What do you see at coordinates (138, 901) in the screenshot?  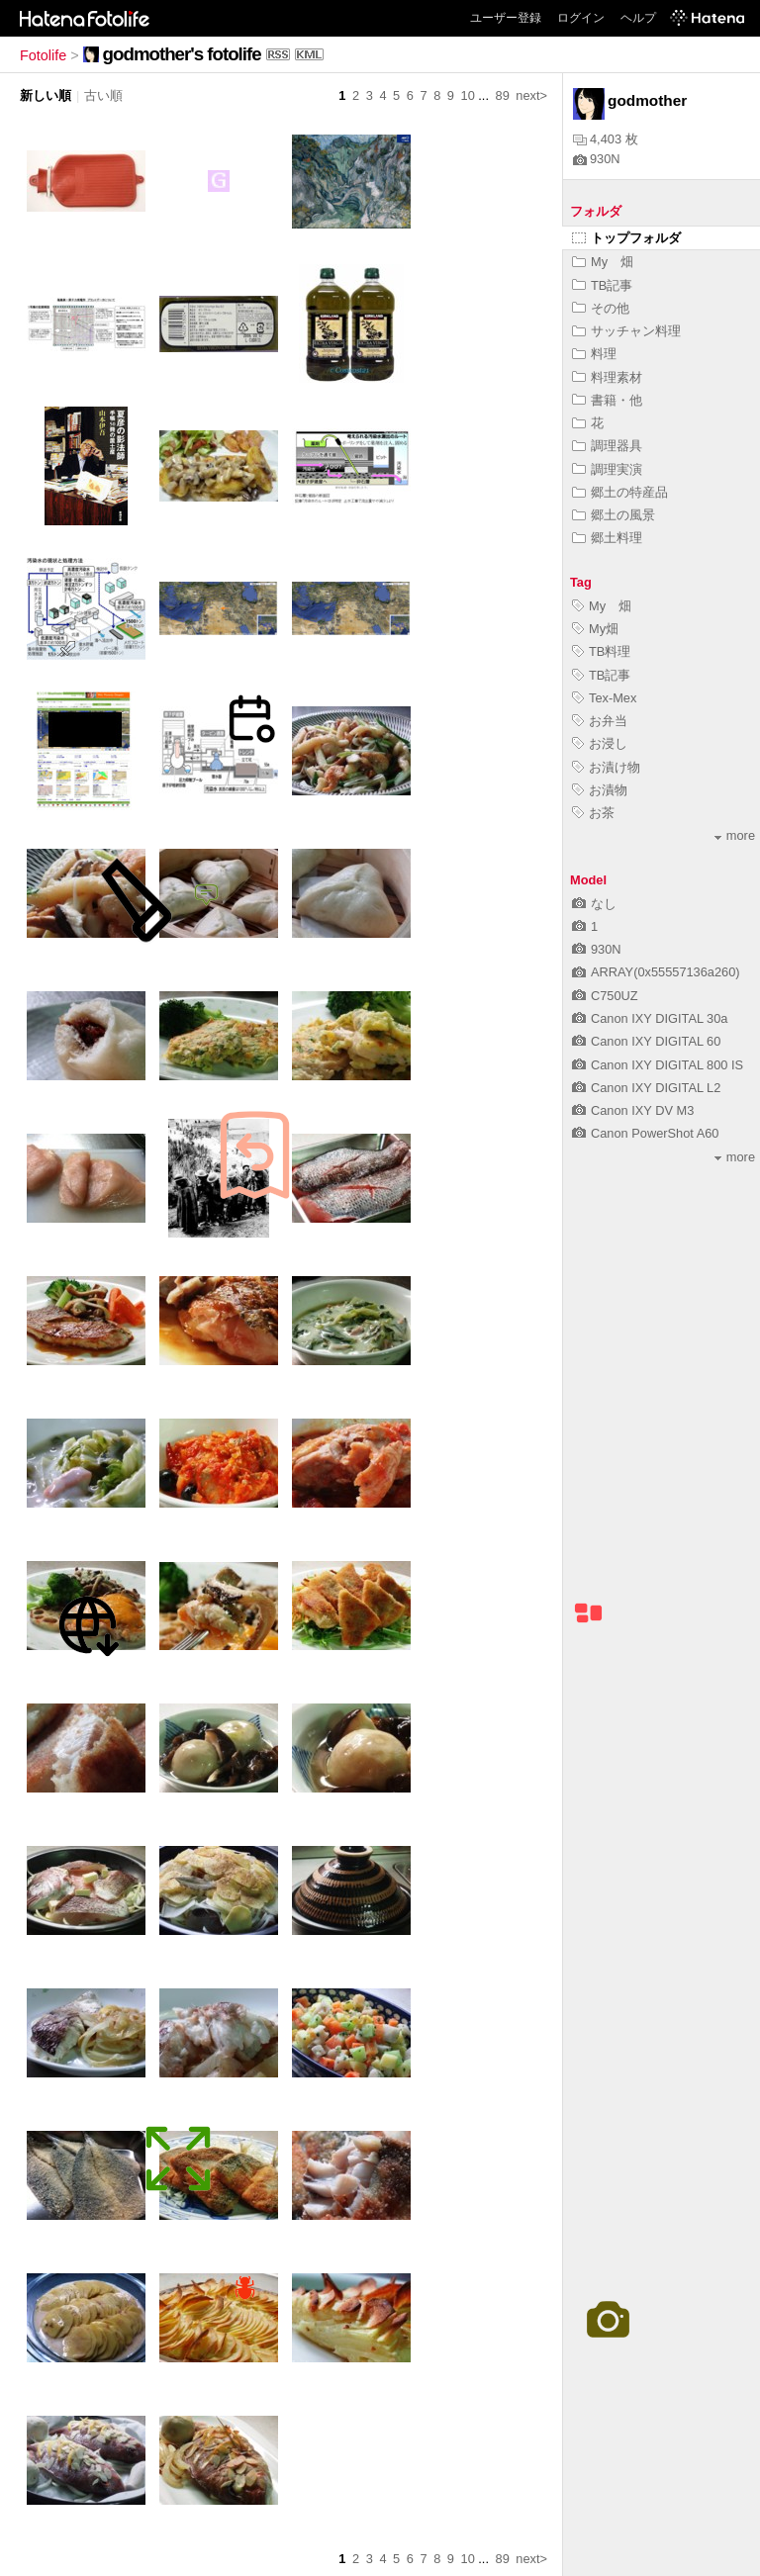 I see `find carpentry or woodworking services` at bounding box center [138, 901].